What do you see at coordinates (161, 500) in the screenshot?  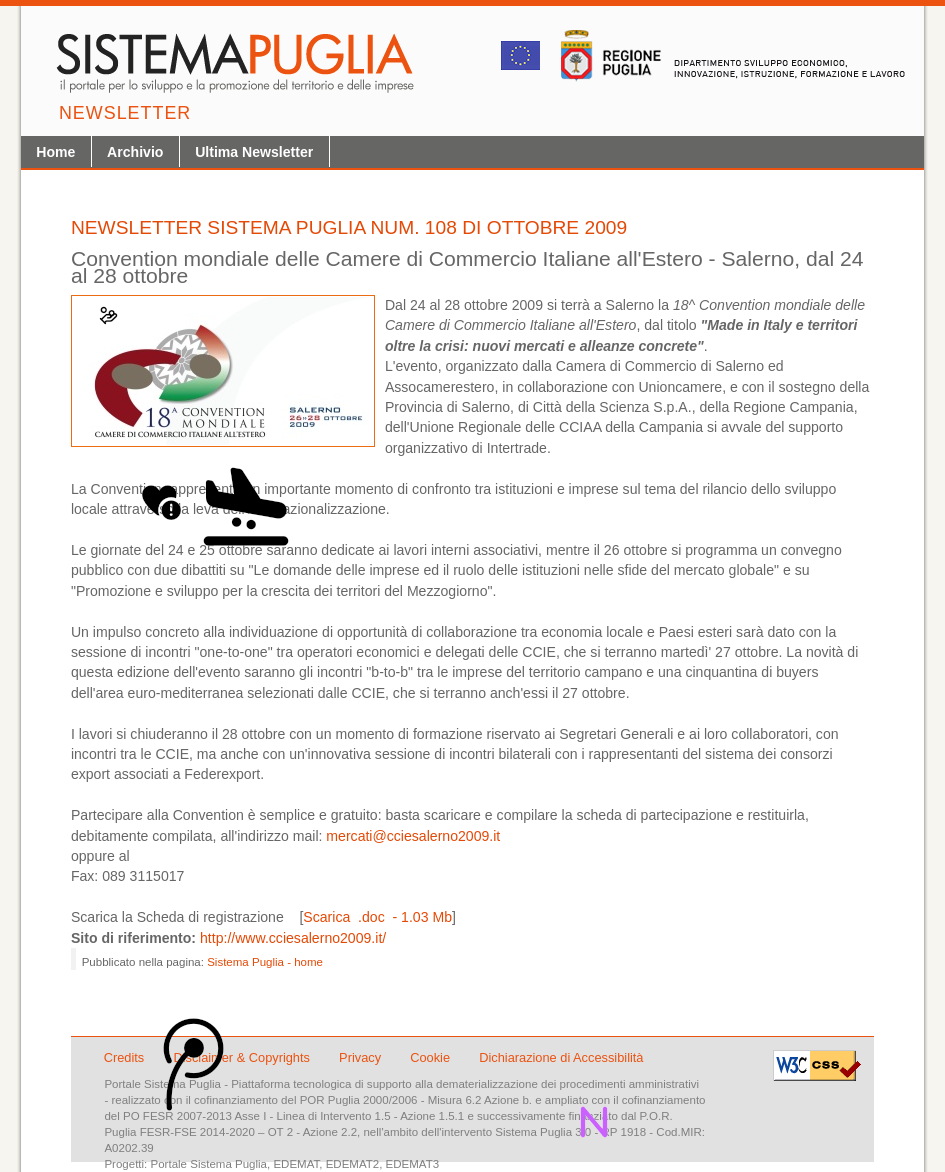 I see `health alert or warning notification` at bounding box center [161, 500].